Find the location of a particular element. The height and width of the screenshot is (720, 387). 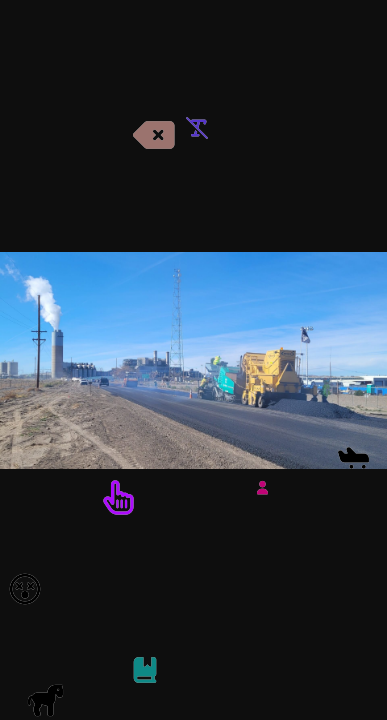

delete the last character or input is located at coordinates (156, 135).